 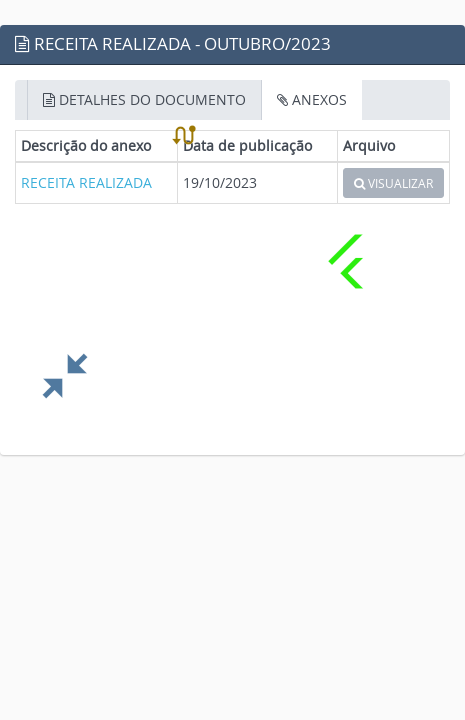 What do you see at coordinates (65, 376) in the screenshot?
I see `collapse or minimize an expanded view` at bounding box center [65, 376].